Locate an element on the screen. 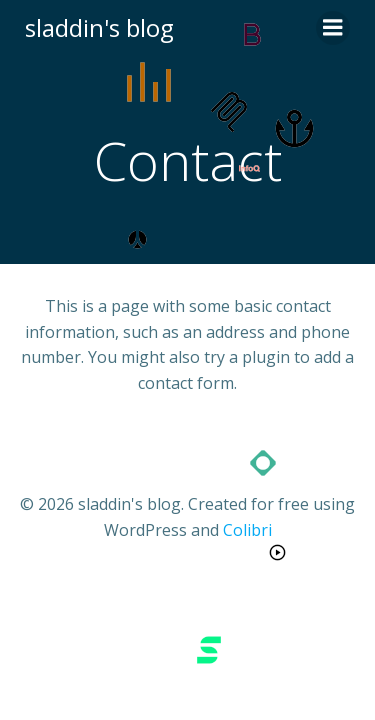 The width and height of the screenshot is (375, 720). play media or video content is located at coordinates (277, 552).